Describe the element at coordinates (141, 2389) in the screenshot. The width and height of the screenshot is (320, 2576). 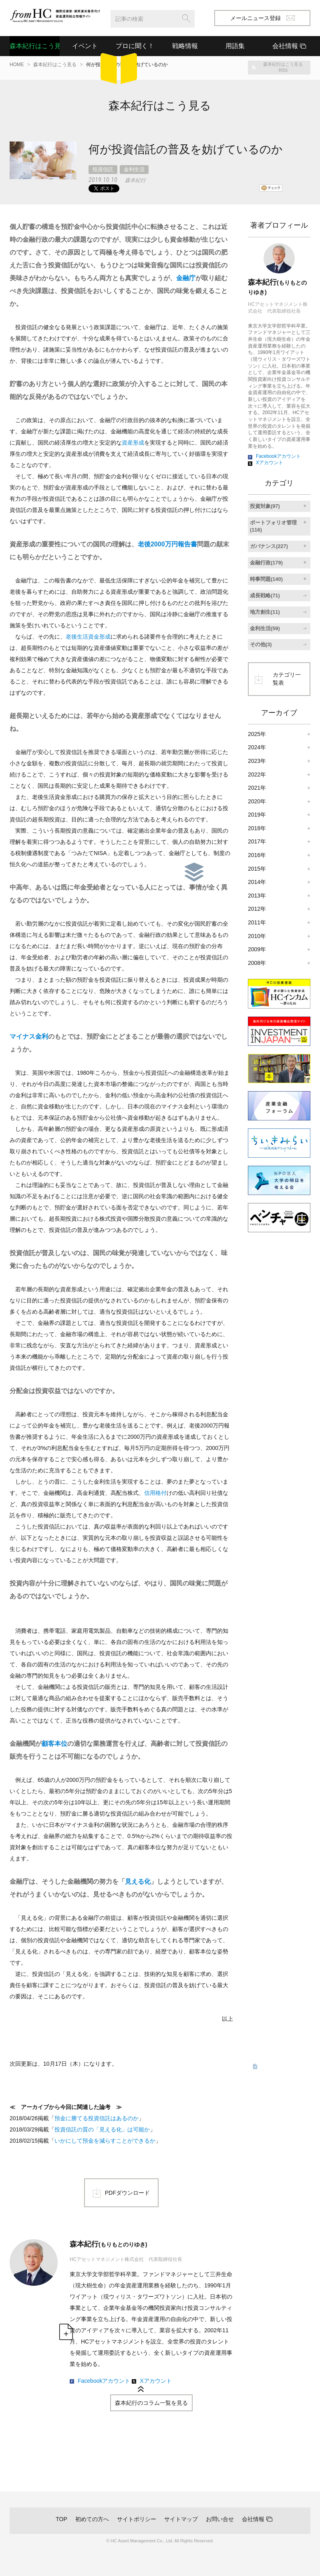
I see `scroll to top of page` at that location.